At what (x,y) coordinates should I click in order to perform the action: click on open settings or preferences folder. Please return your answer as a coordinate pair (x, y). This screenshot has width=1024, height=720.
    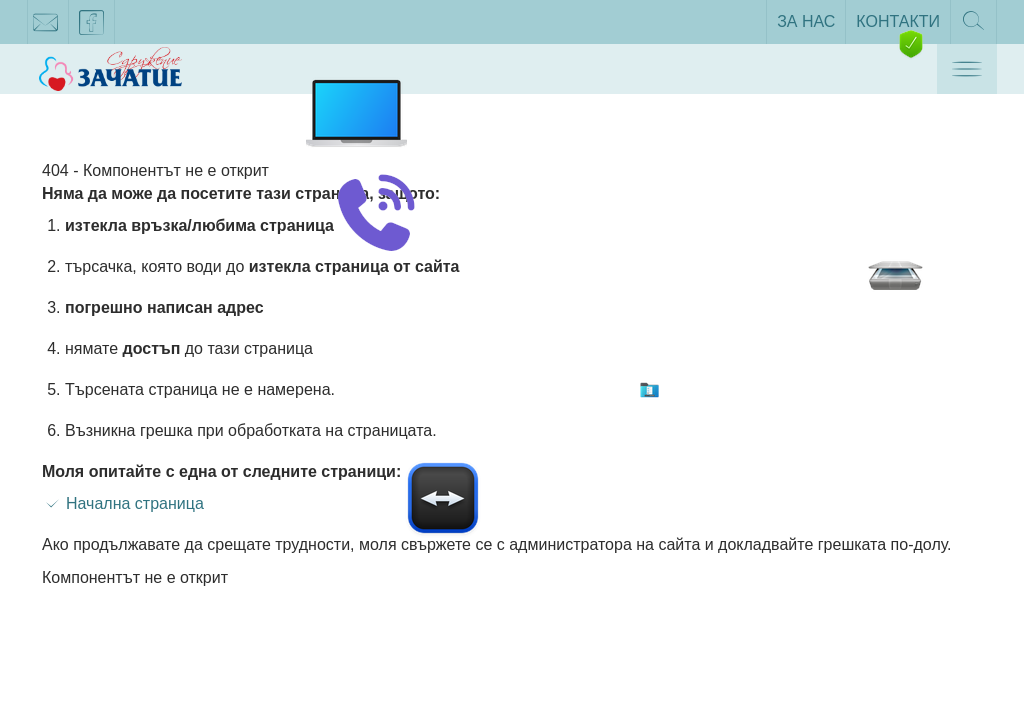
    Looking at the image, I should click on (649, 390).